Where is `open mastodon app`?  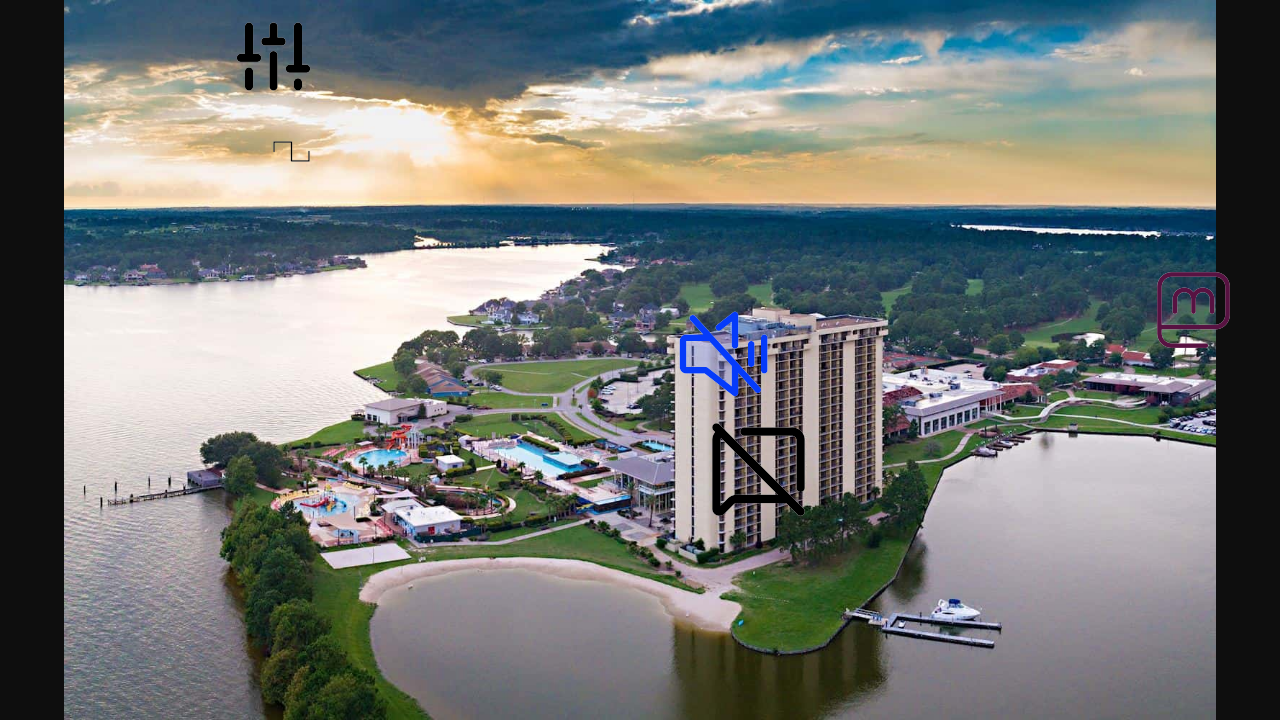
open mastodon app is located at coordinates (1193, 308).